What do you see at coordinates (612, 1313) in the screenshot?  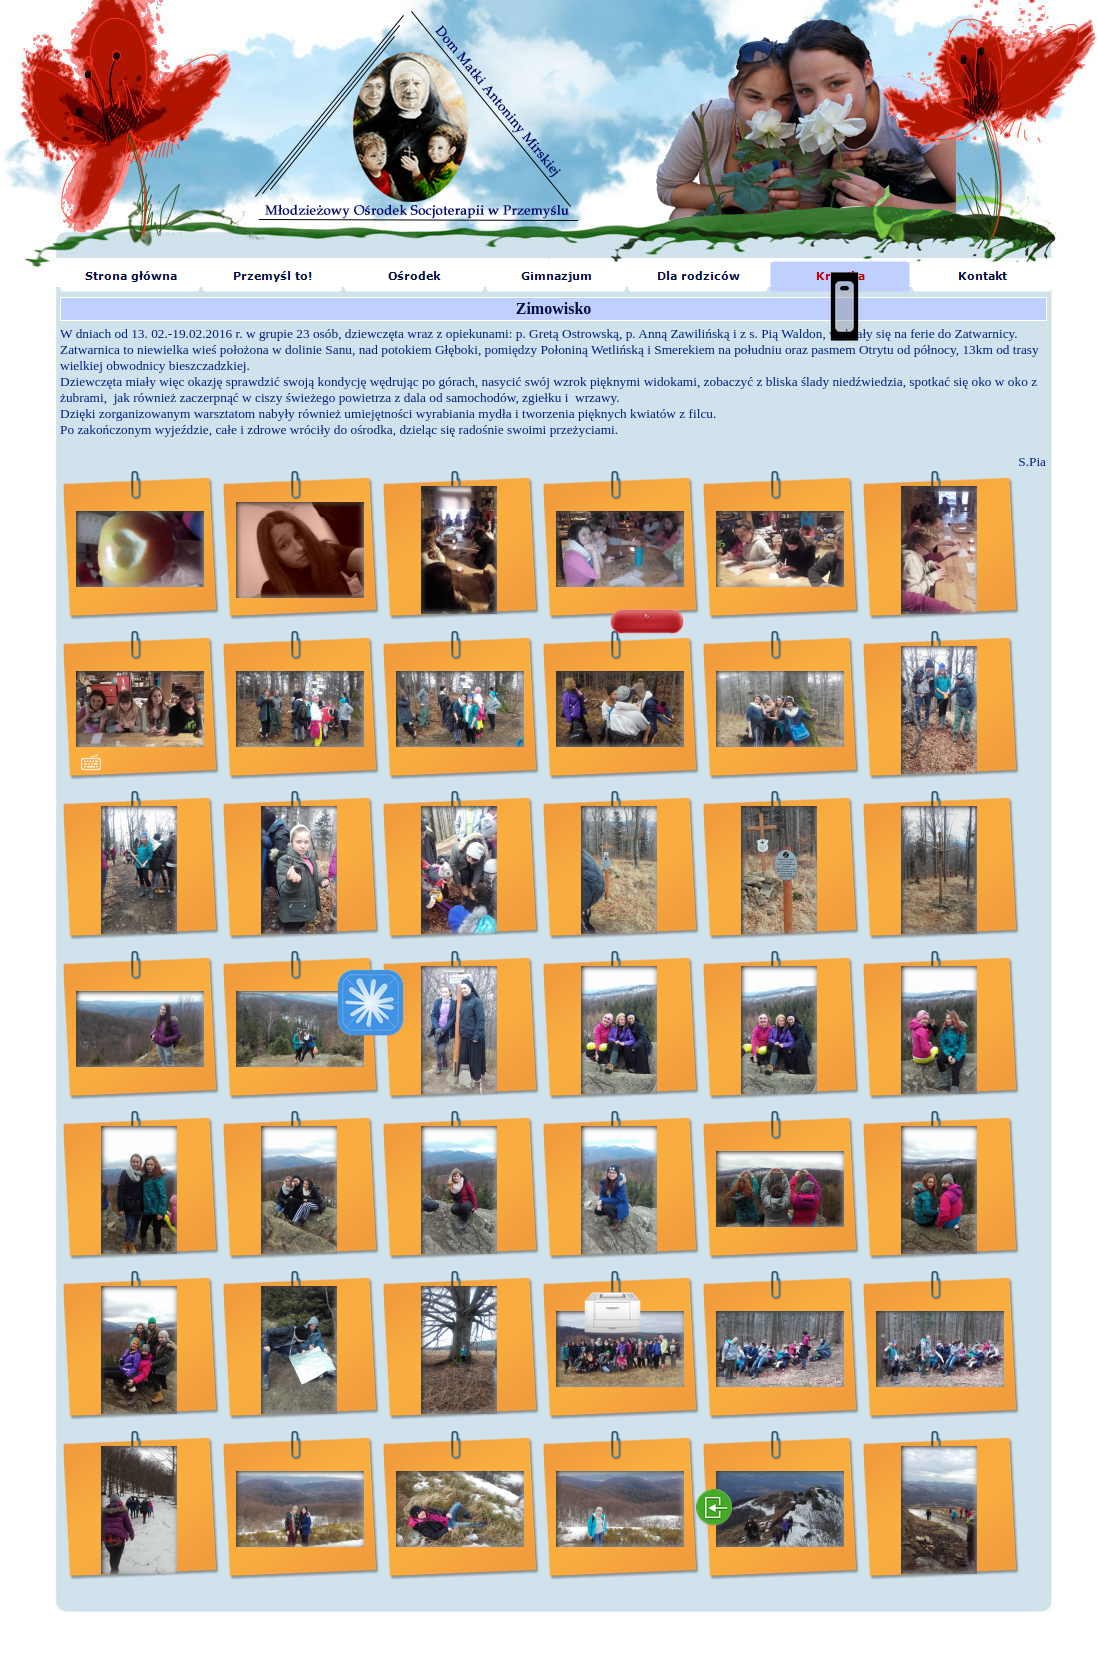 I see `access printer settings` at bounding box center [612, 1313].